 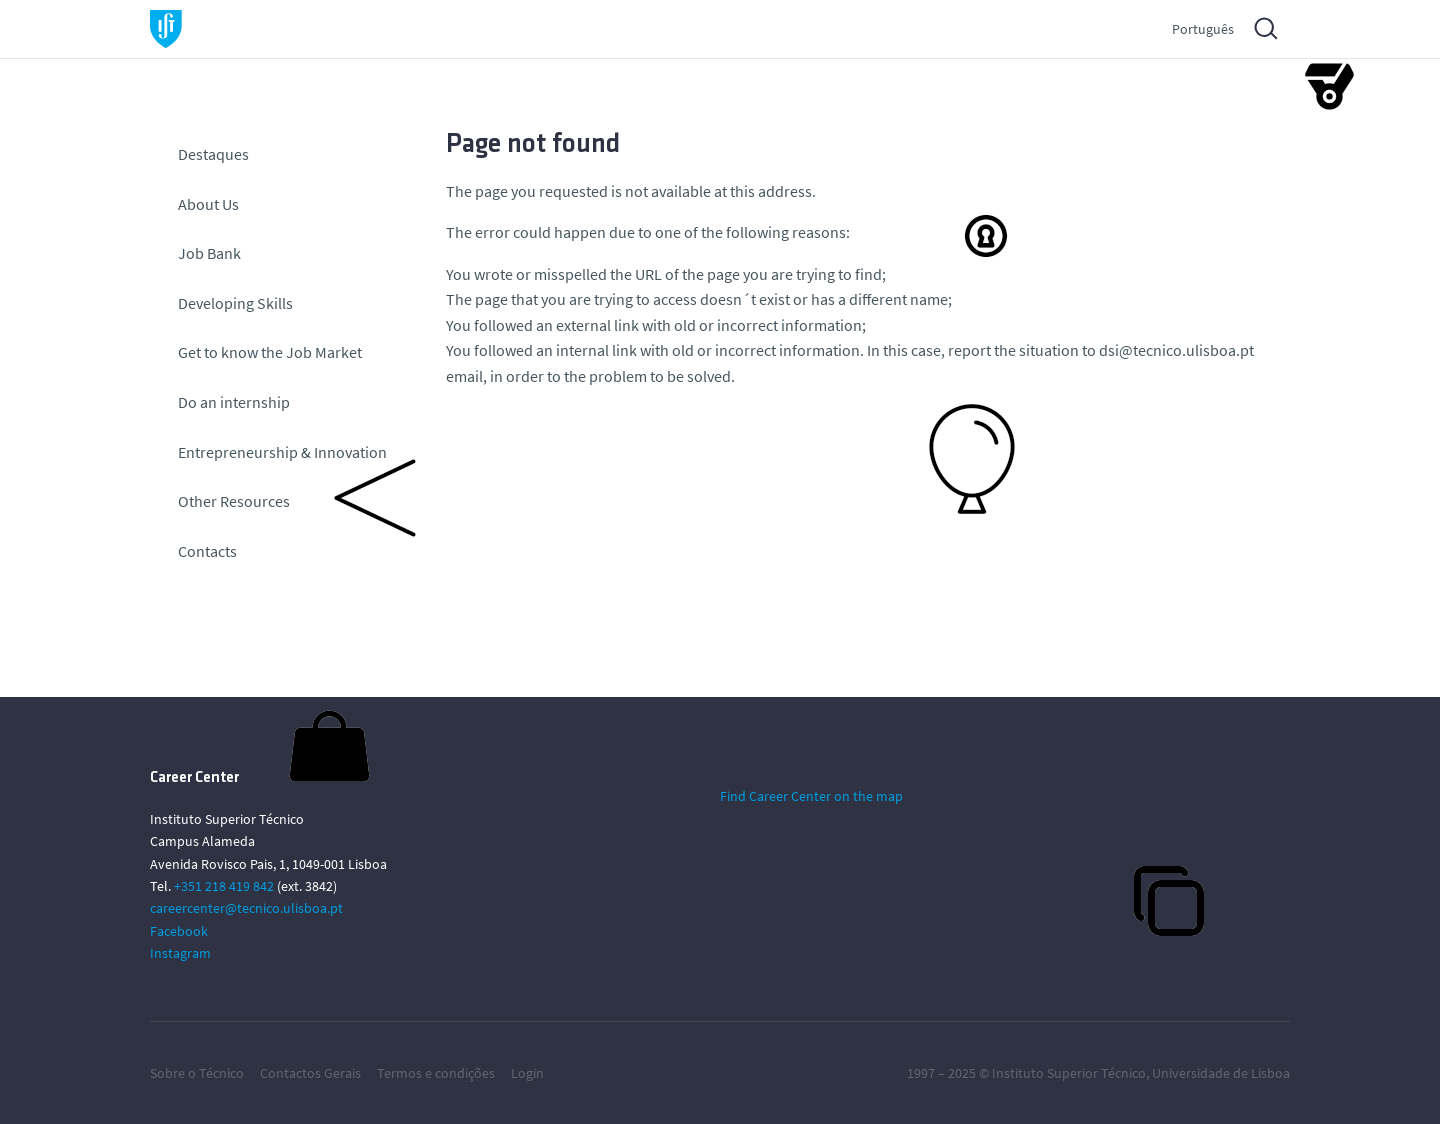 What do you see at coordinates (377, 498) in the screenshot?
I see `go back to the previous screen` at bounding box center [377, 498].